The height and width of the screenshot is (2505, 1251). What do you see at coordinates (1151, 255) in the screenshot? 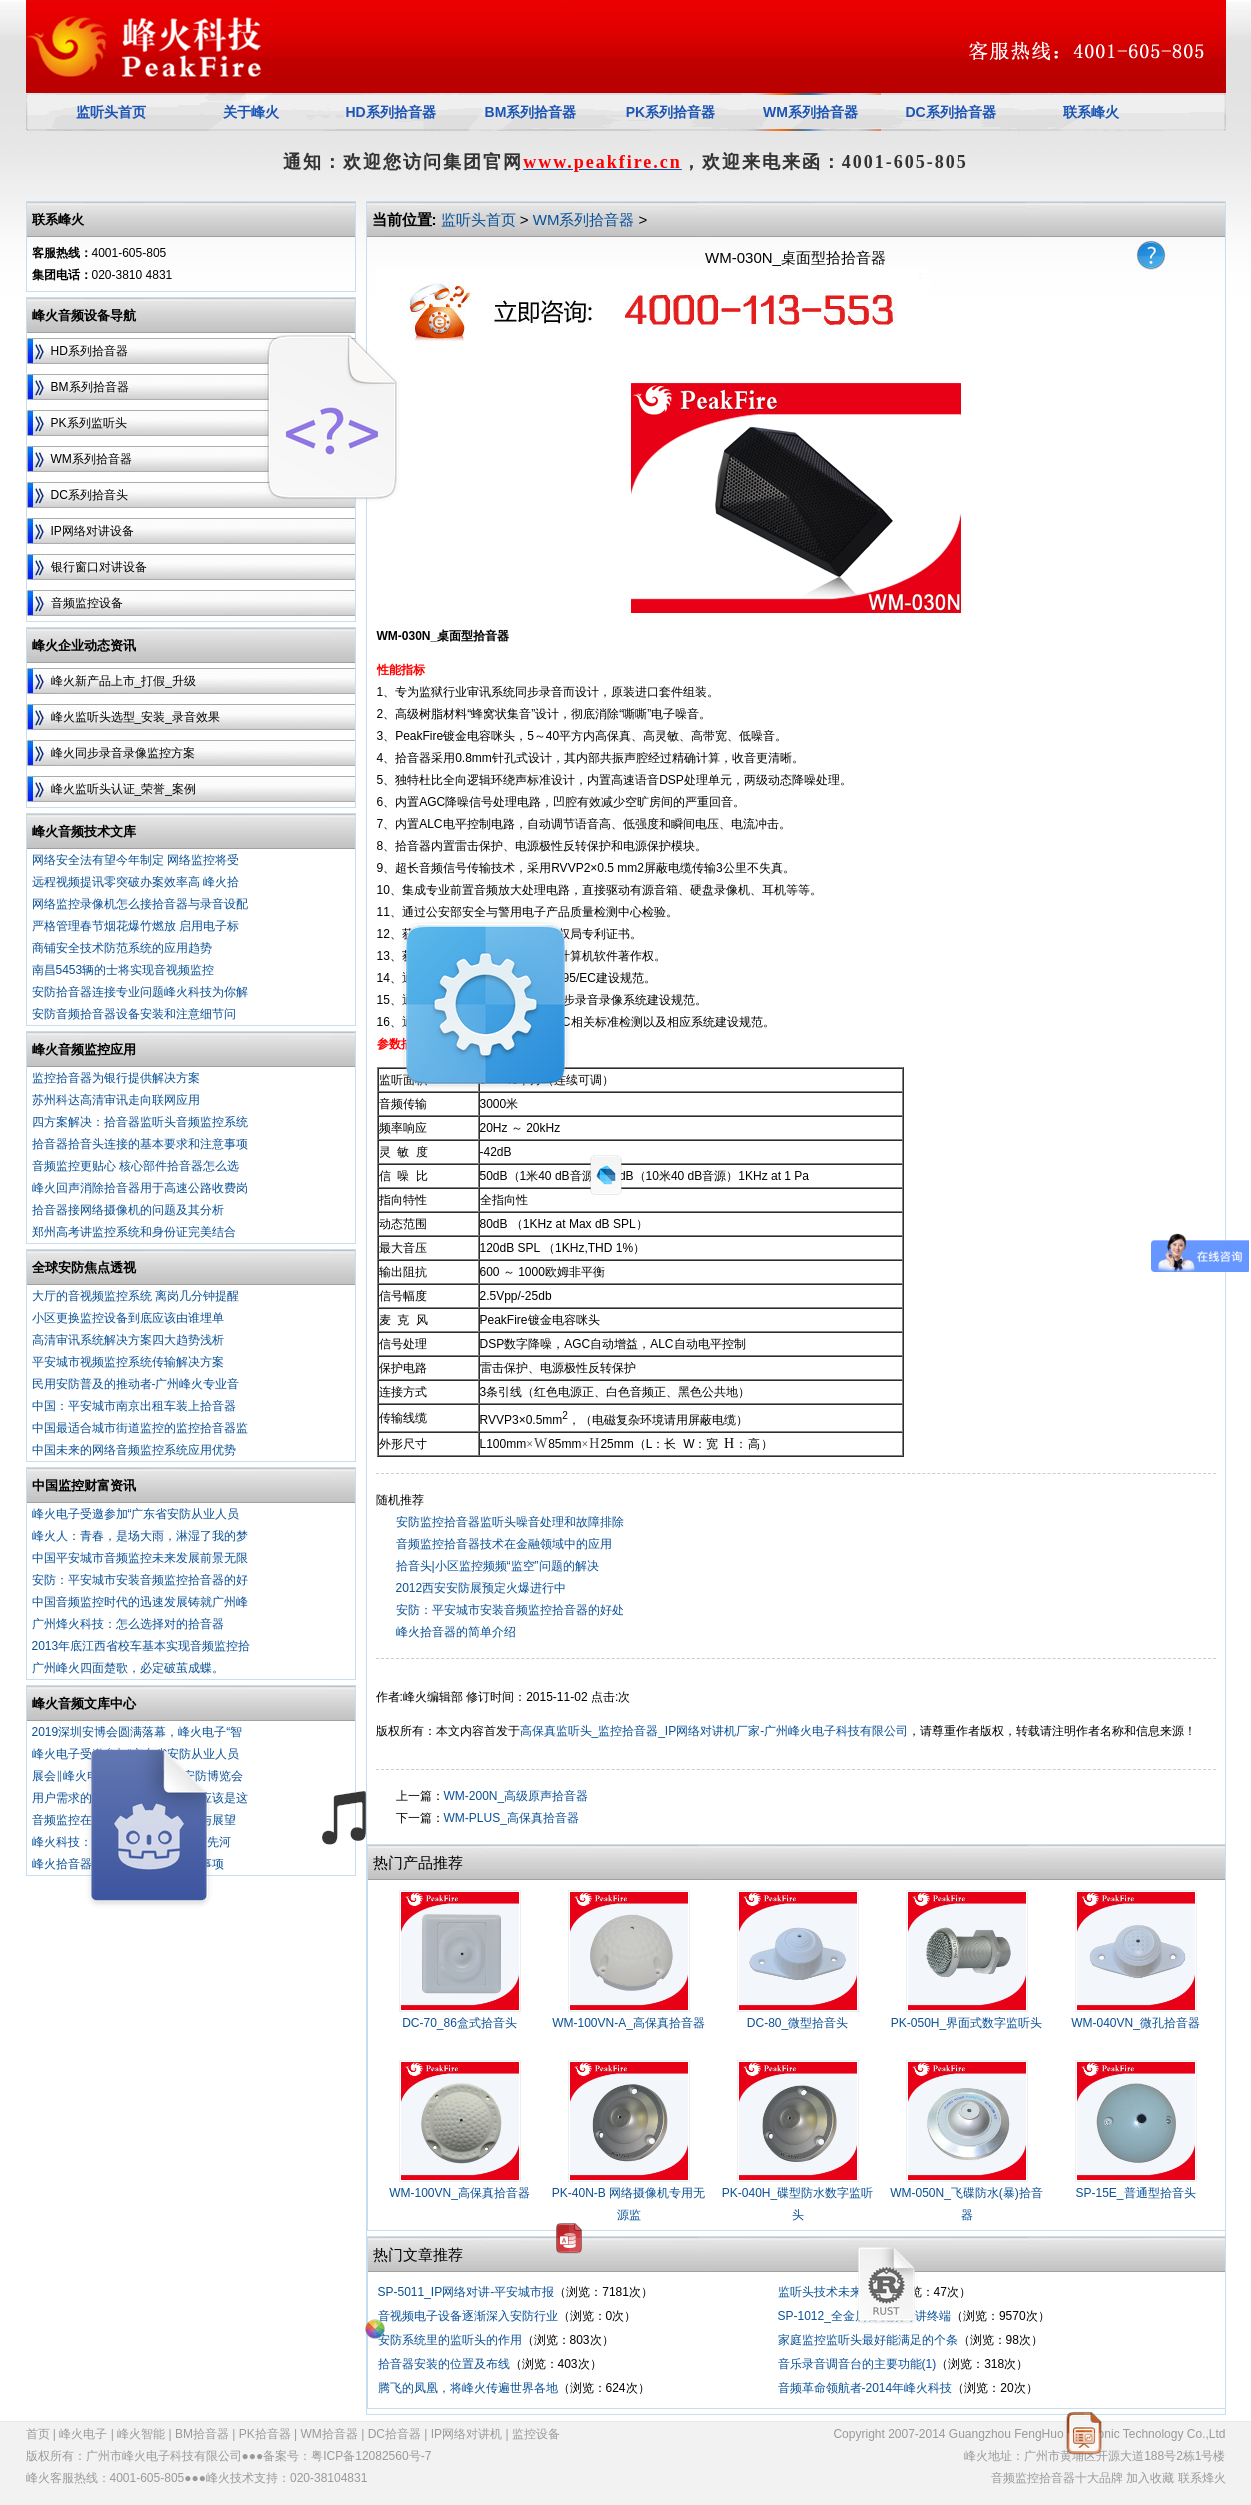
I see `open help documentation` at bounding box center [1151, 255].